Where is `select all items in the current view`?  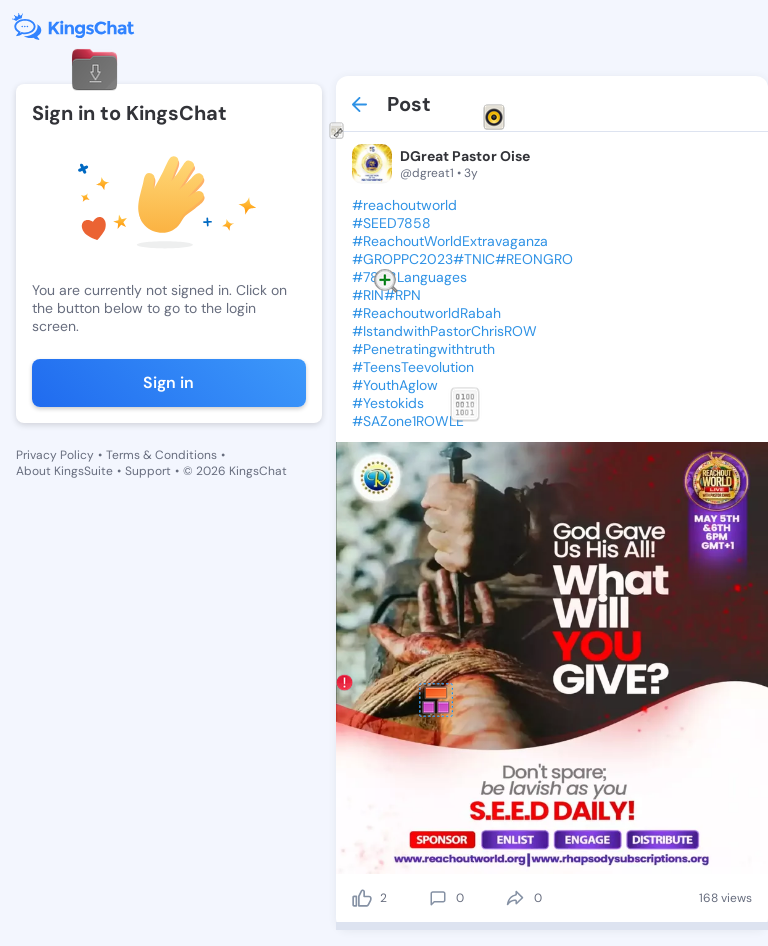
select all items in the current view is located at coordinates (436, 700).